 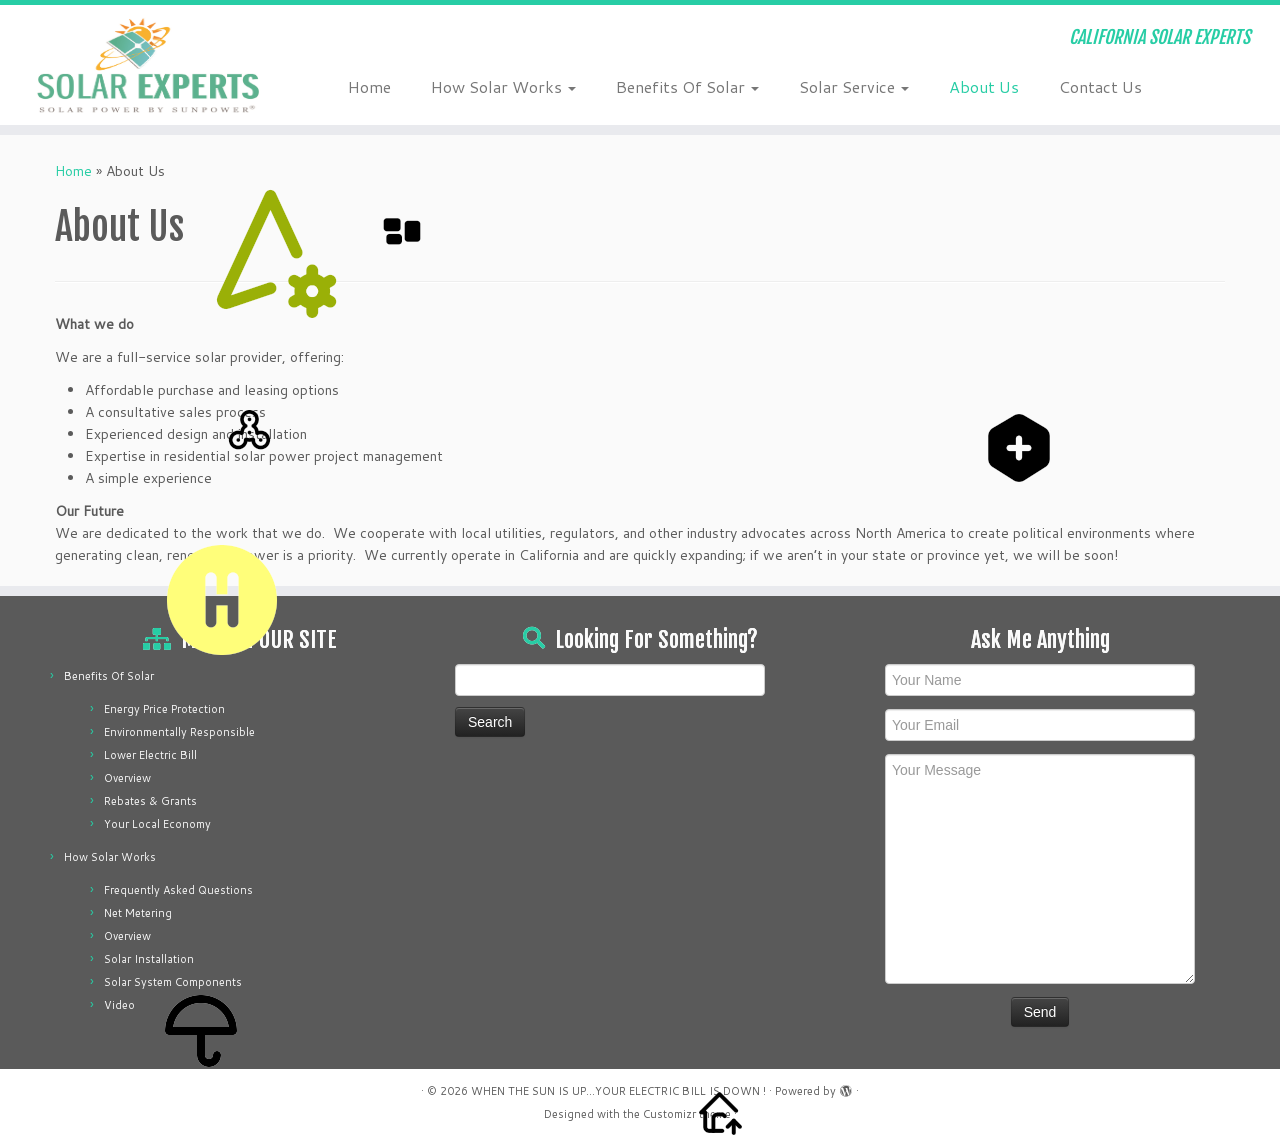 What do you see at coordinates (402, 230) in the screenshot?
I see `view grouped elements or components` at bounding box center [402, 230].